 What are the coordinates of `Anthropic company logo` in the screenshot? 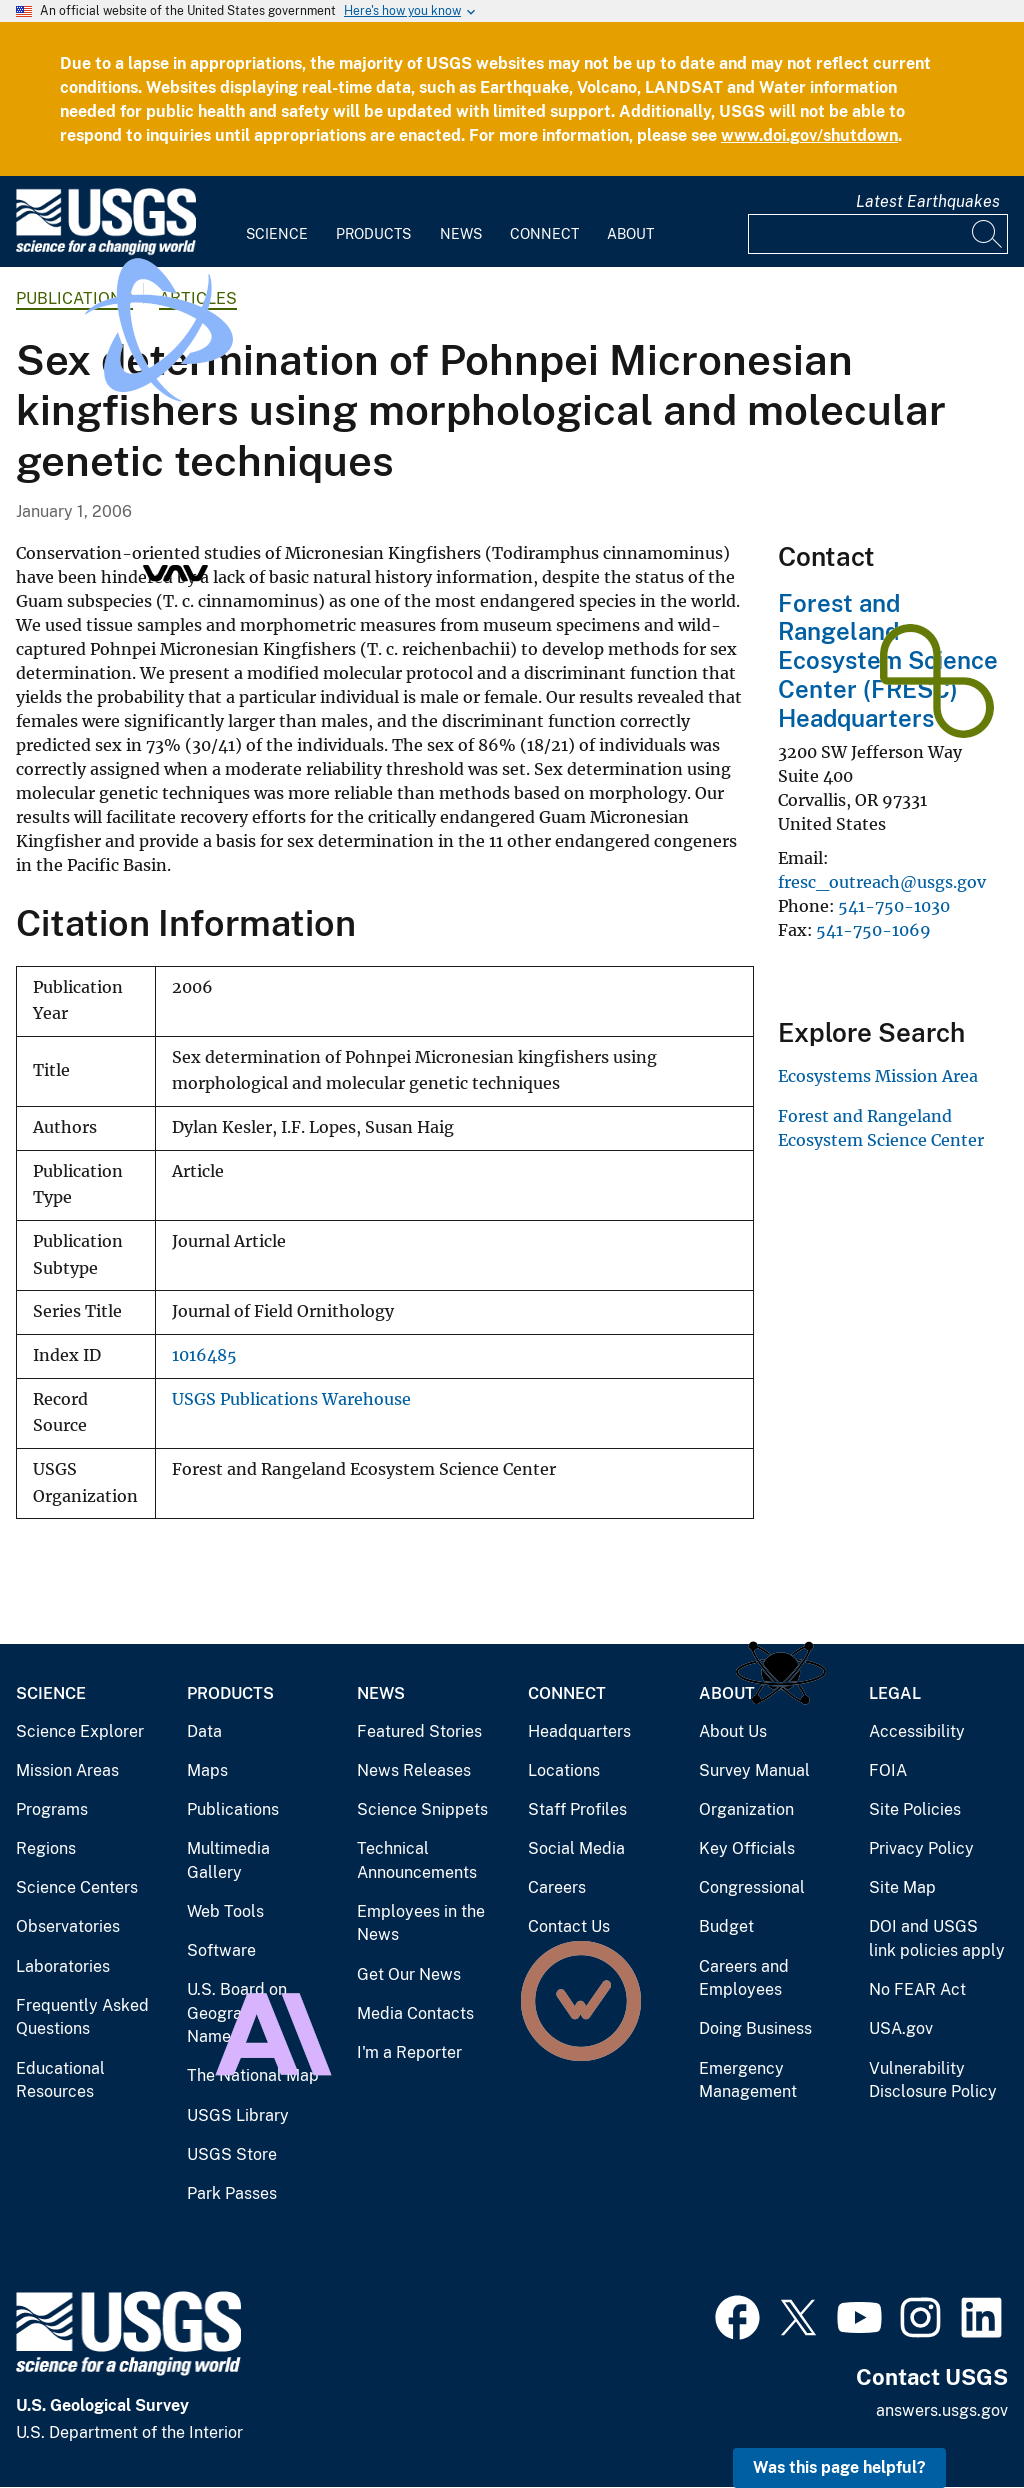 It's located at (273, 2031).